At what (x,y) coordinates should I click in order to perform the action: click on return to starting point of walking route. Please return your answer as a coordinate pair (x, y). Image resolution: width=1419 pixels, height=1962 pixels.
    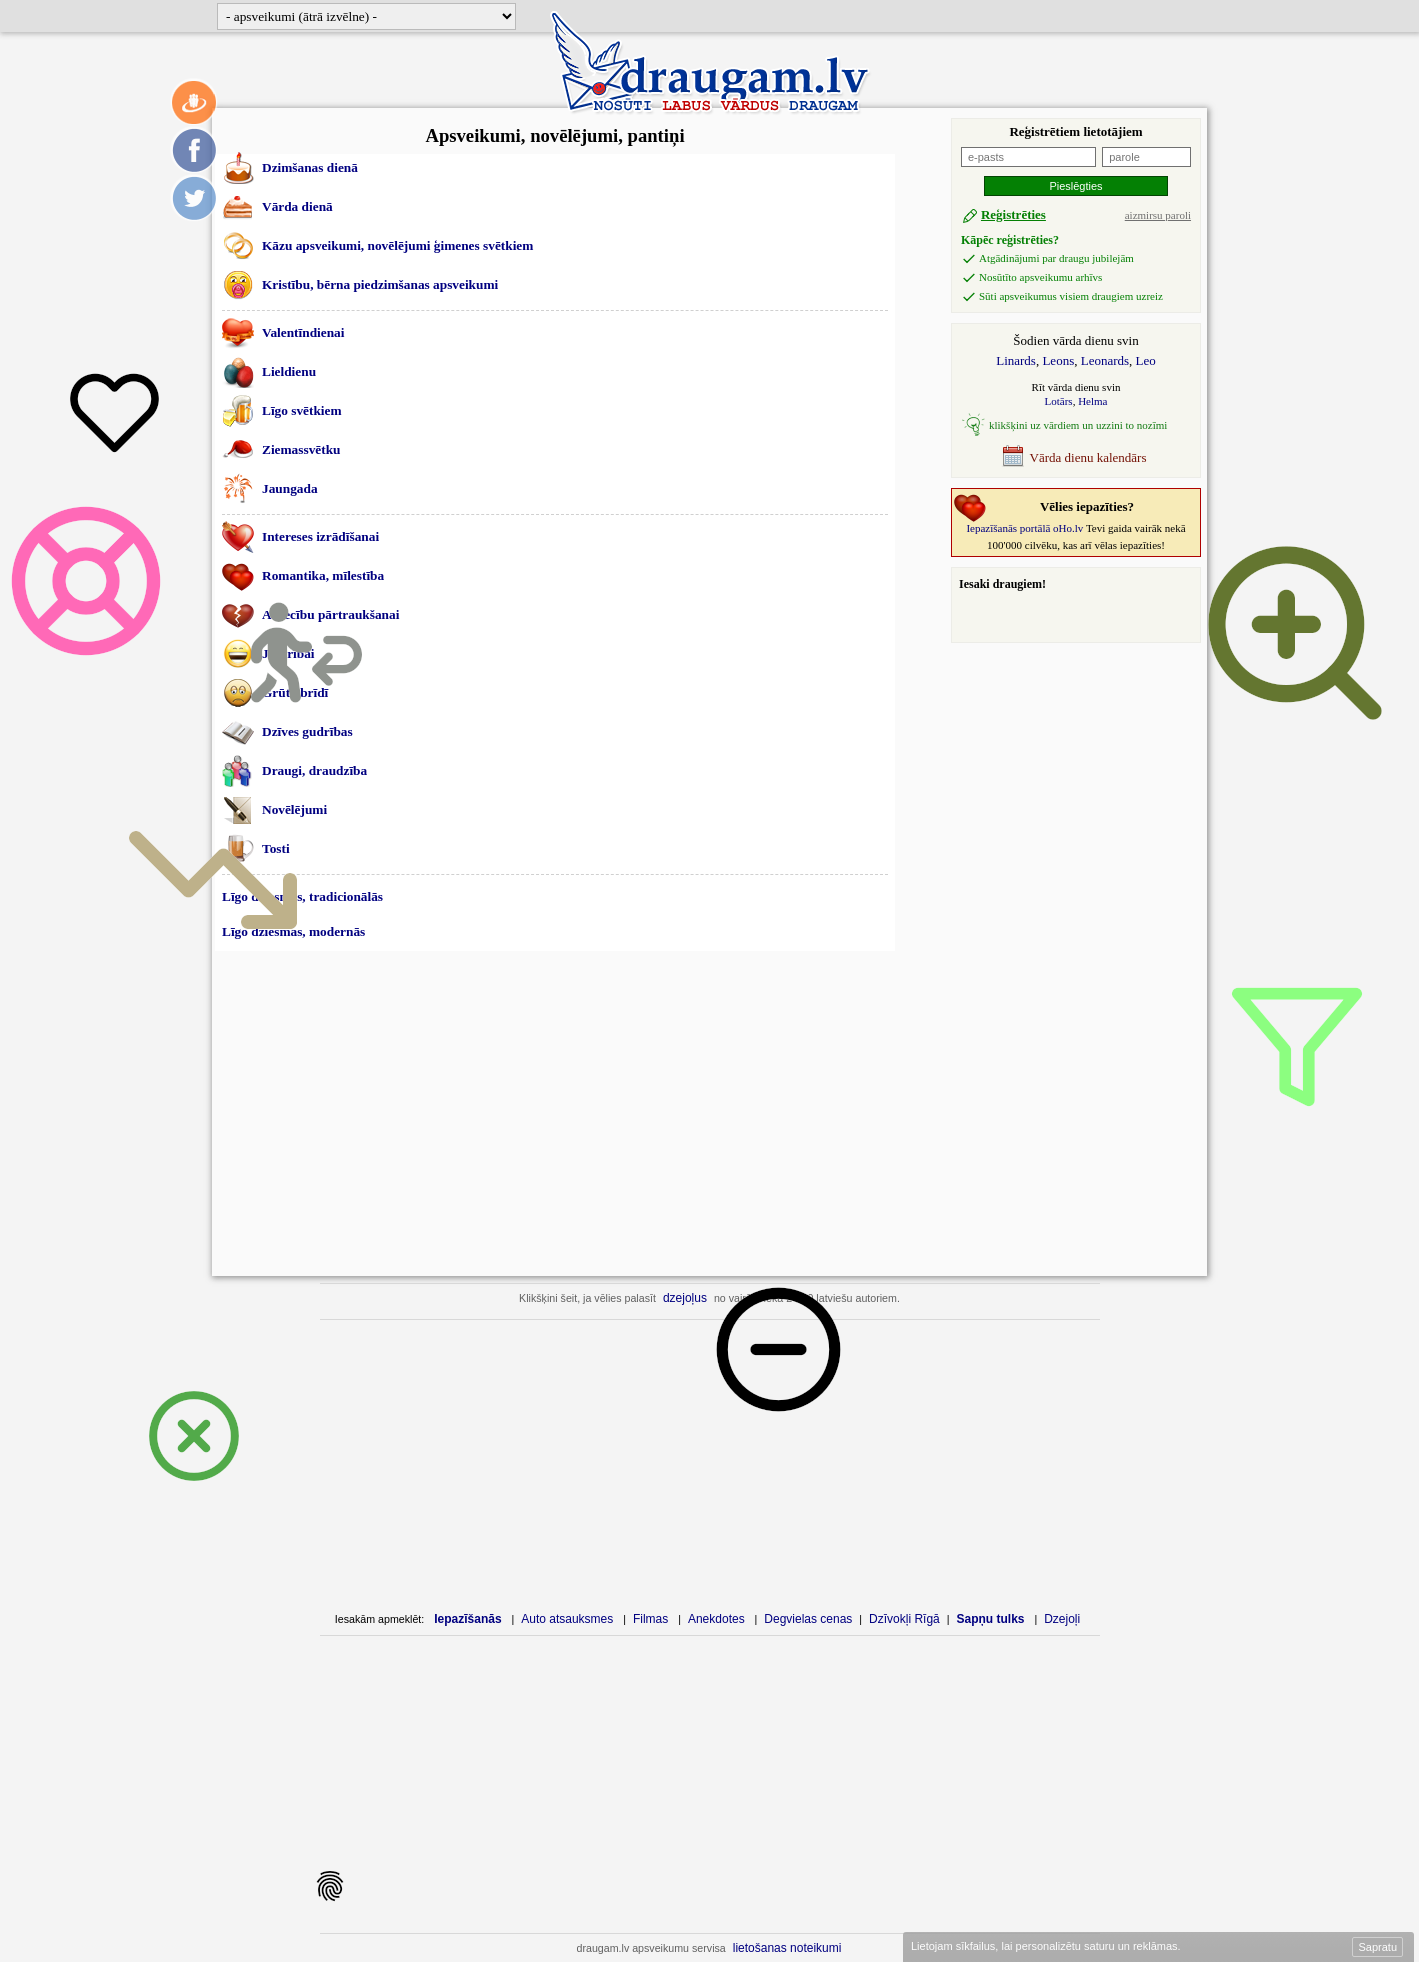
    Looking at the image, I should click on (306, 652).